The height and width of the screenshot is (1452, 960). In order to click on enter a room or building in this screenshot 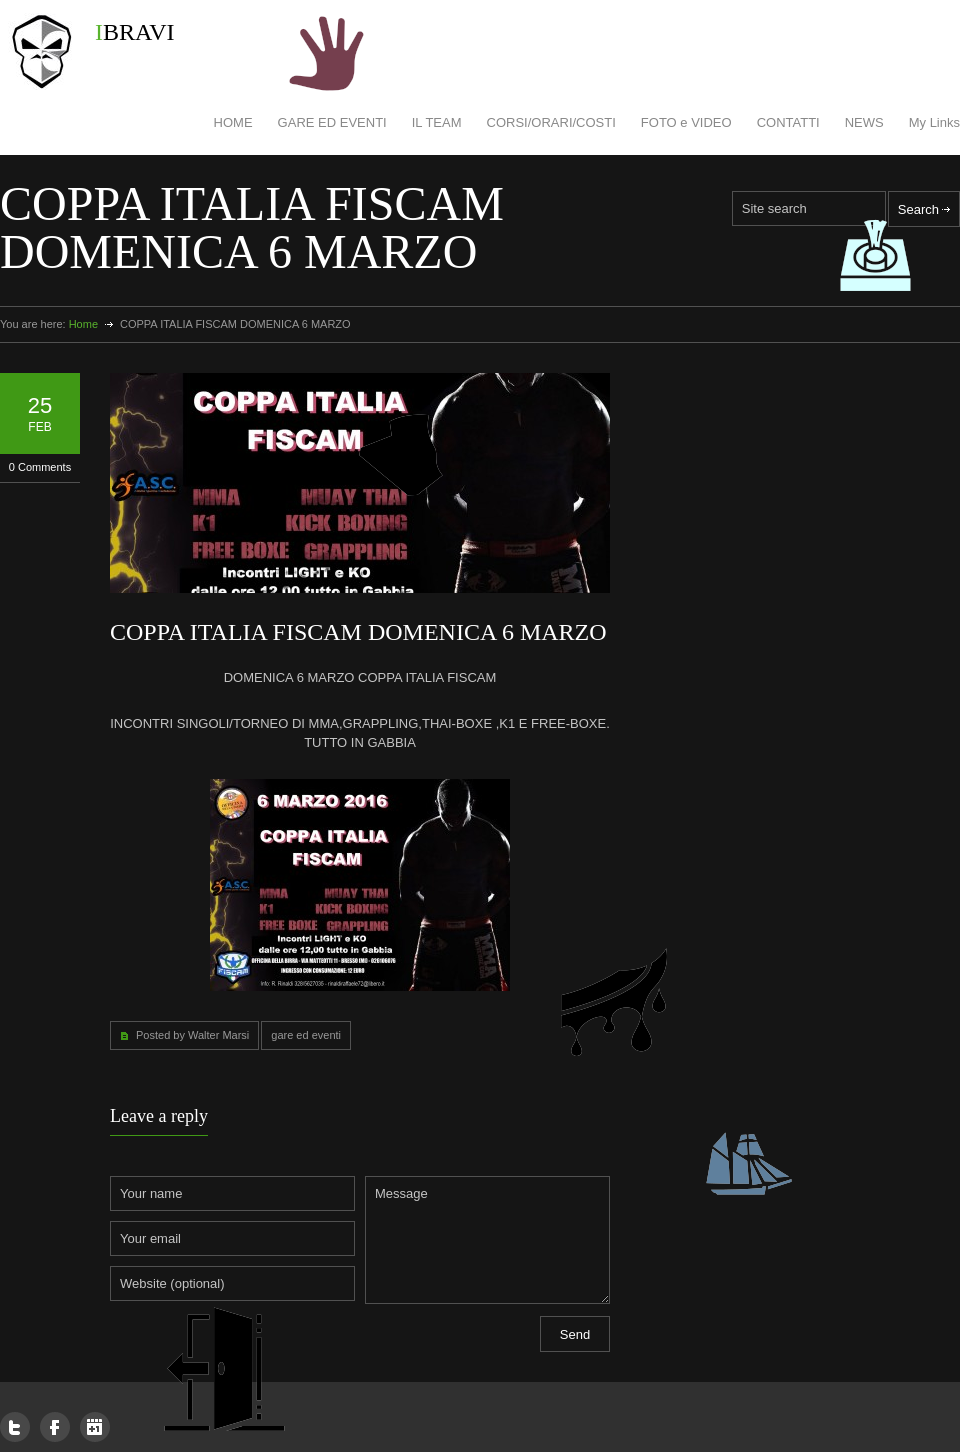, I will do `click(224, 1368)`.